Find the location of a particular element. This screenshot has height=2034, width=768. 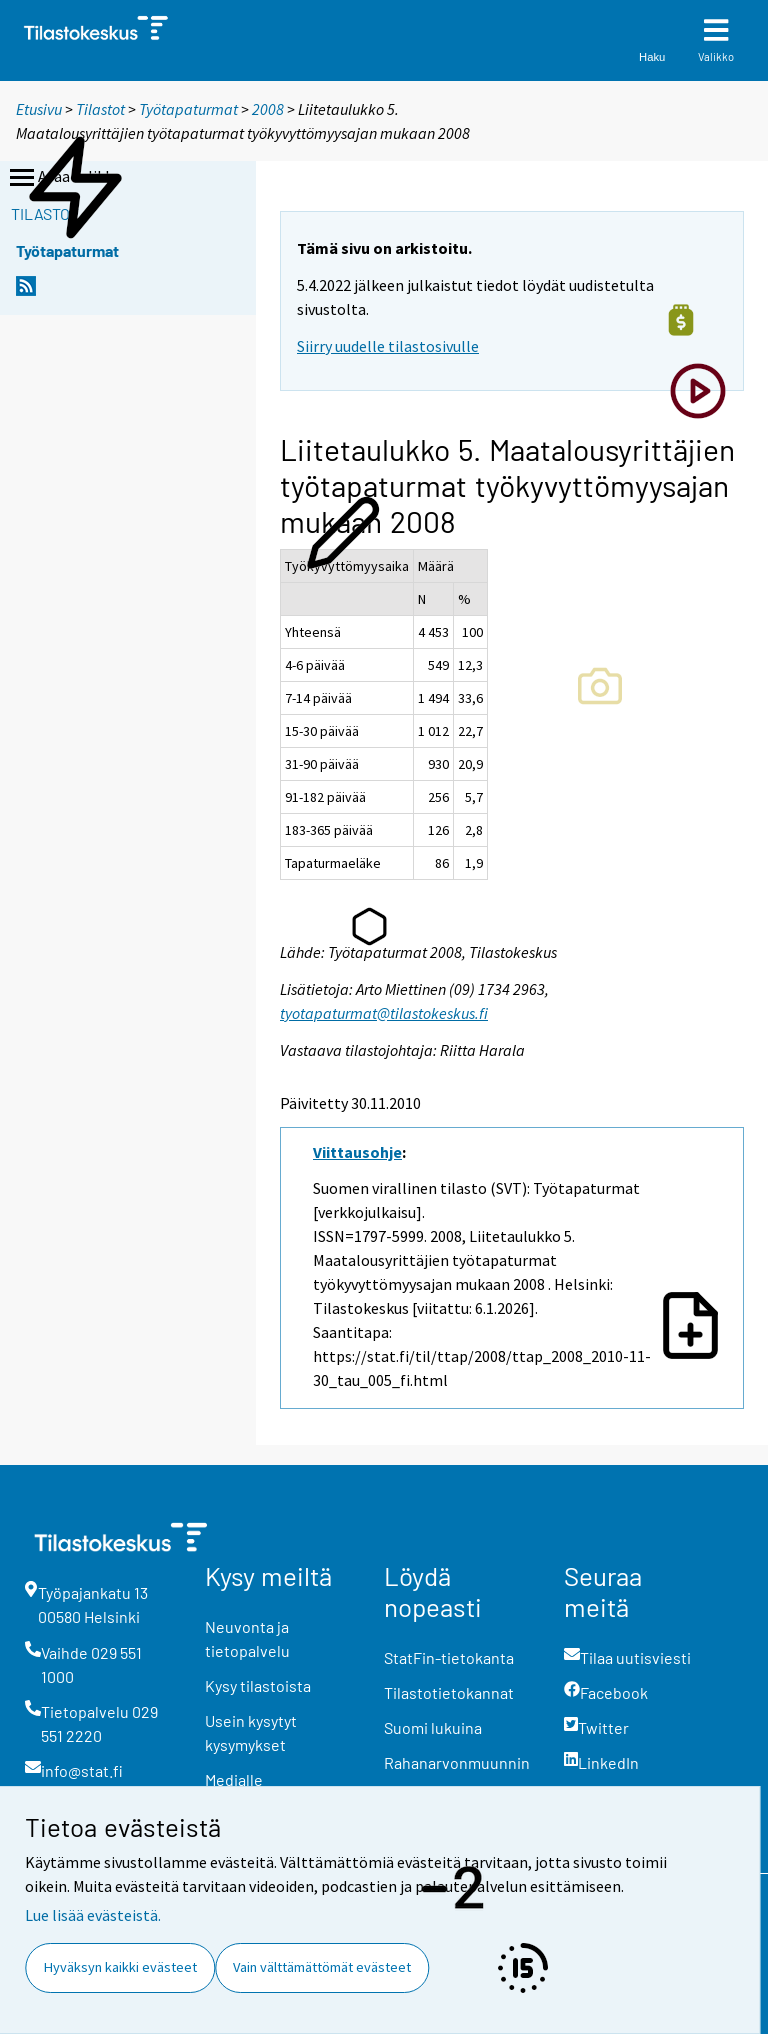

edit or modify content is located at coordinates (343, 532).